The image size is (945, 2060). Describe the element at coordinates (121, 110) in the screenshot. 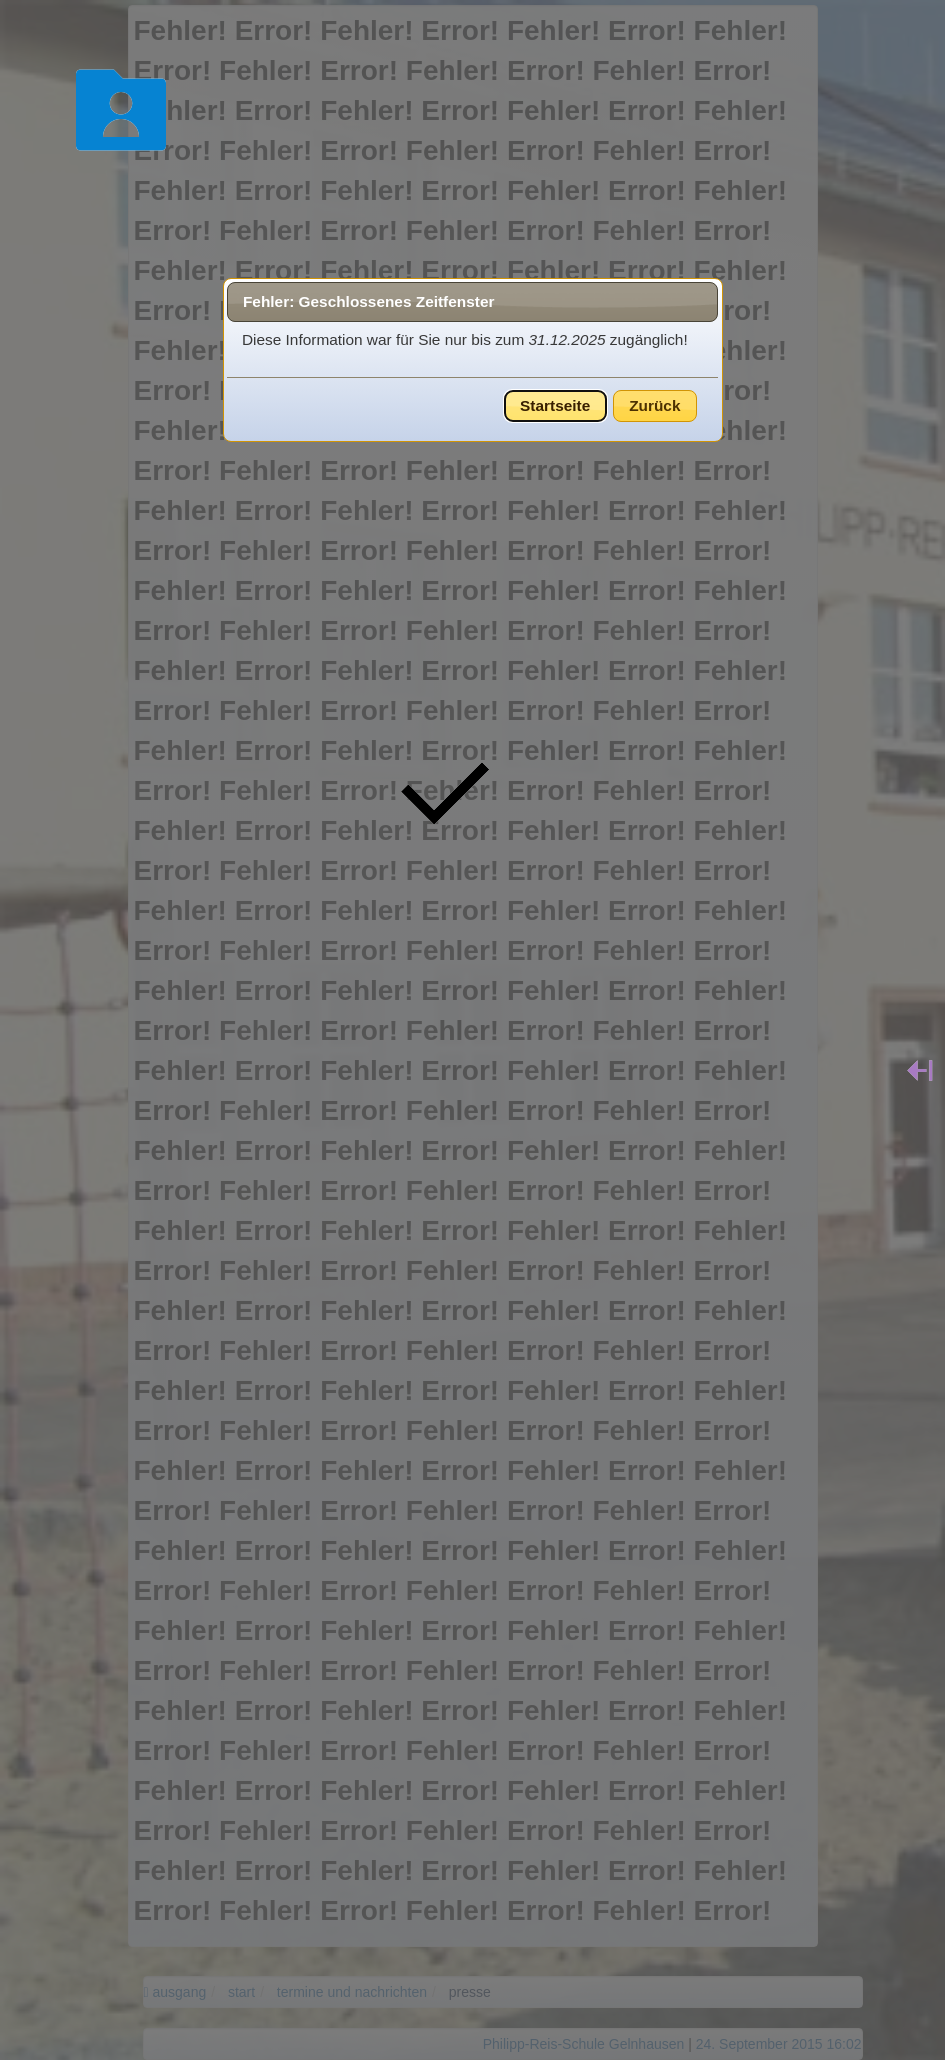

I see `access your personal files folder` at that location.